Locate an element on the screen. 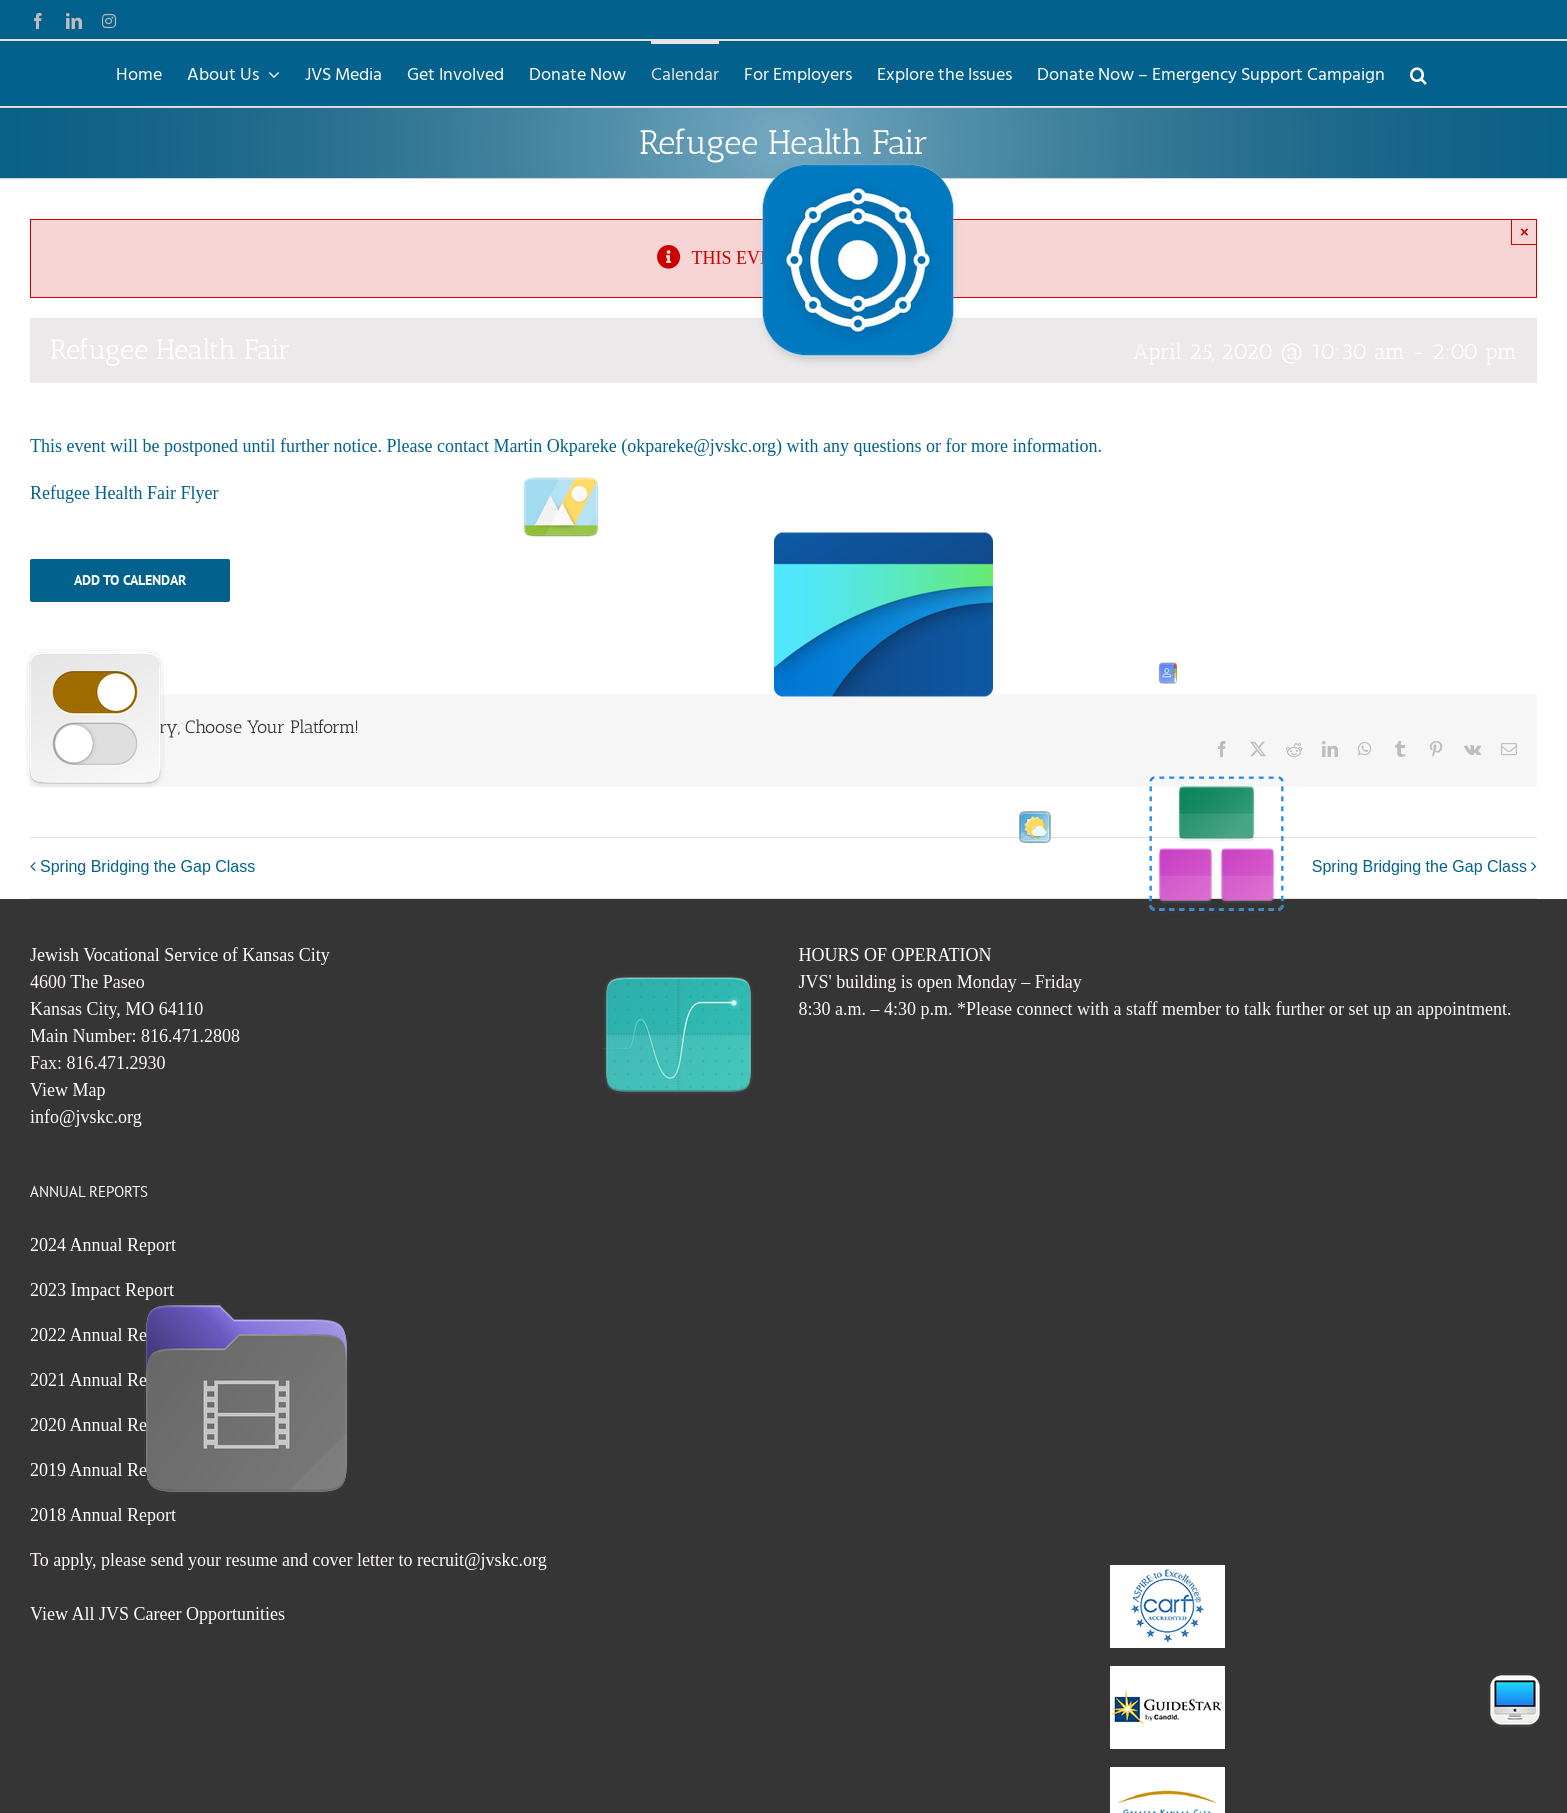 This screenshot has height=1813, width=1567. open variety wallpaper changer app is located at coordinates (1515, 1700).